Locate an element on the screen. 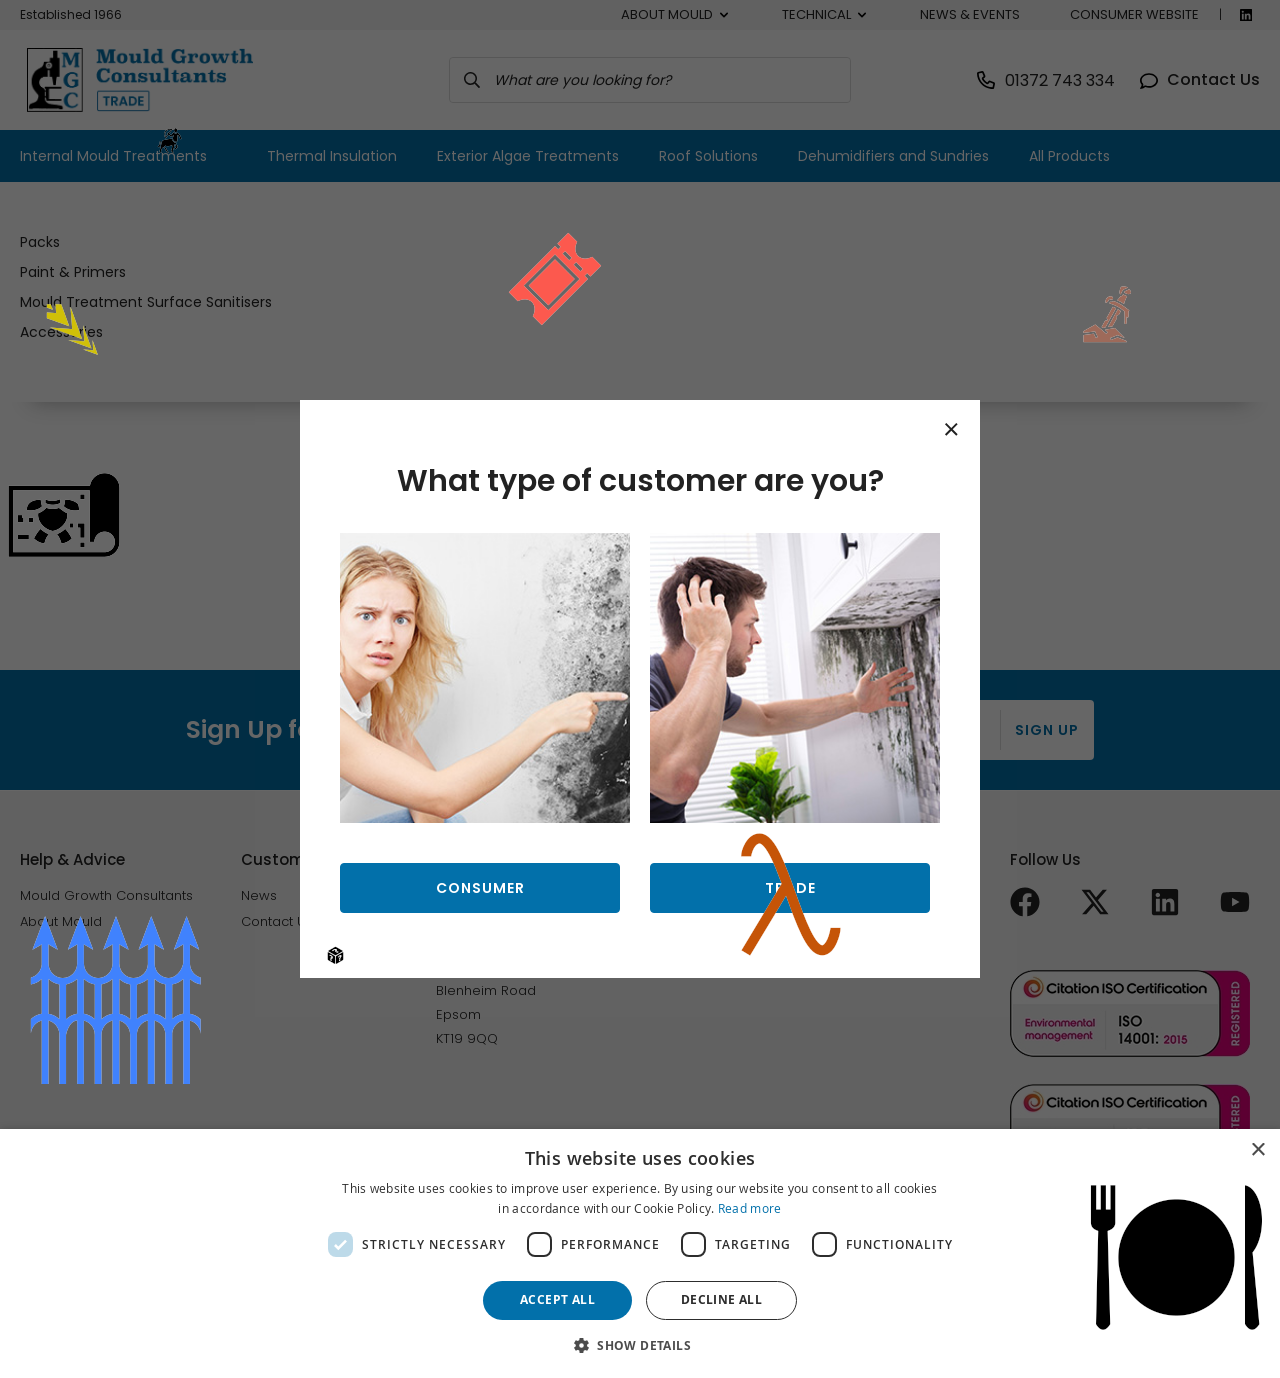 The height and width of the screenshot is (1378, 1280). view armor crafting blueprint is located at coordinates (64, 515).